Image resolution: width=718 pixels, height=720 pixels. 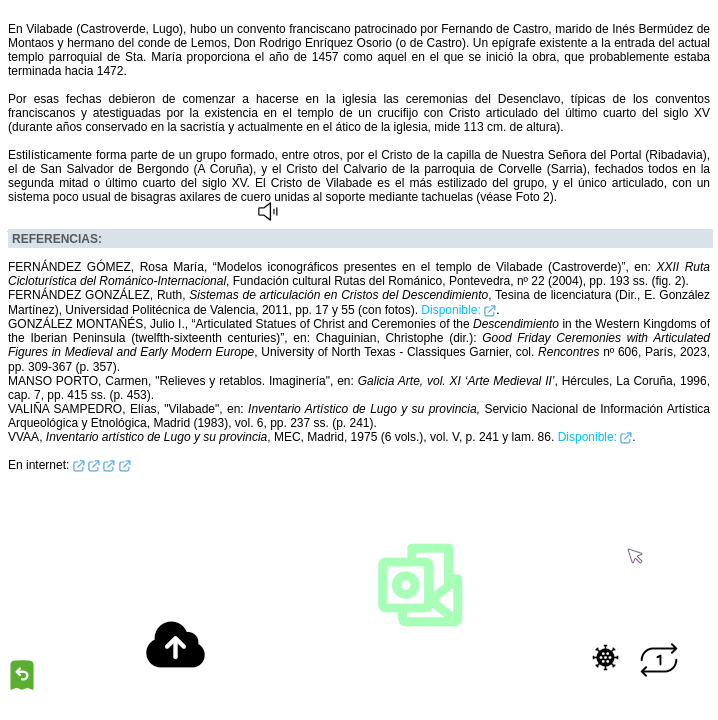 I want to click on repeat current track once, so click(x=659, y=660).